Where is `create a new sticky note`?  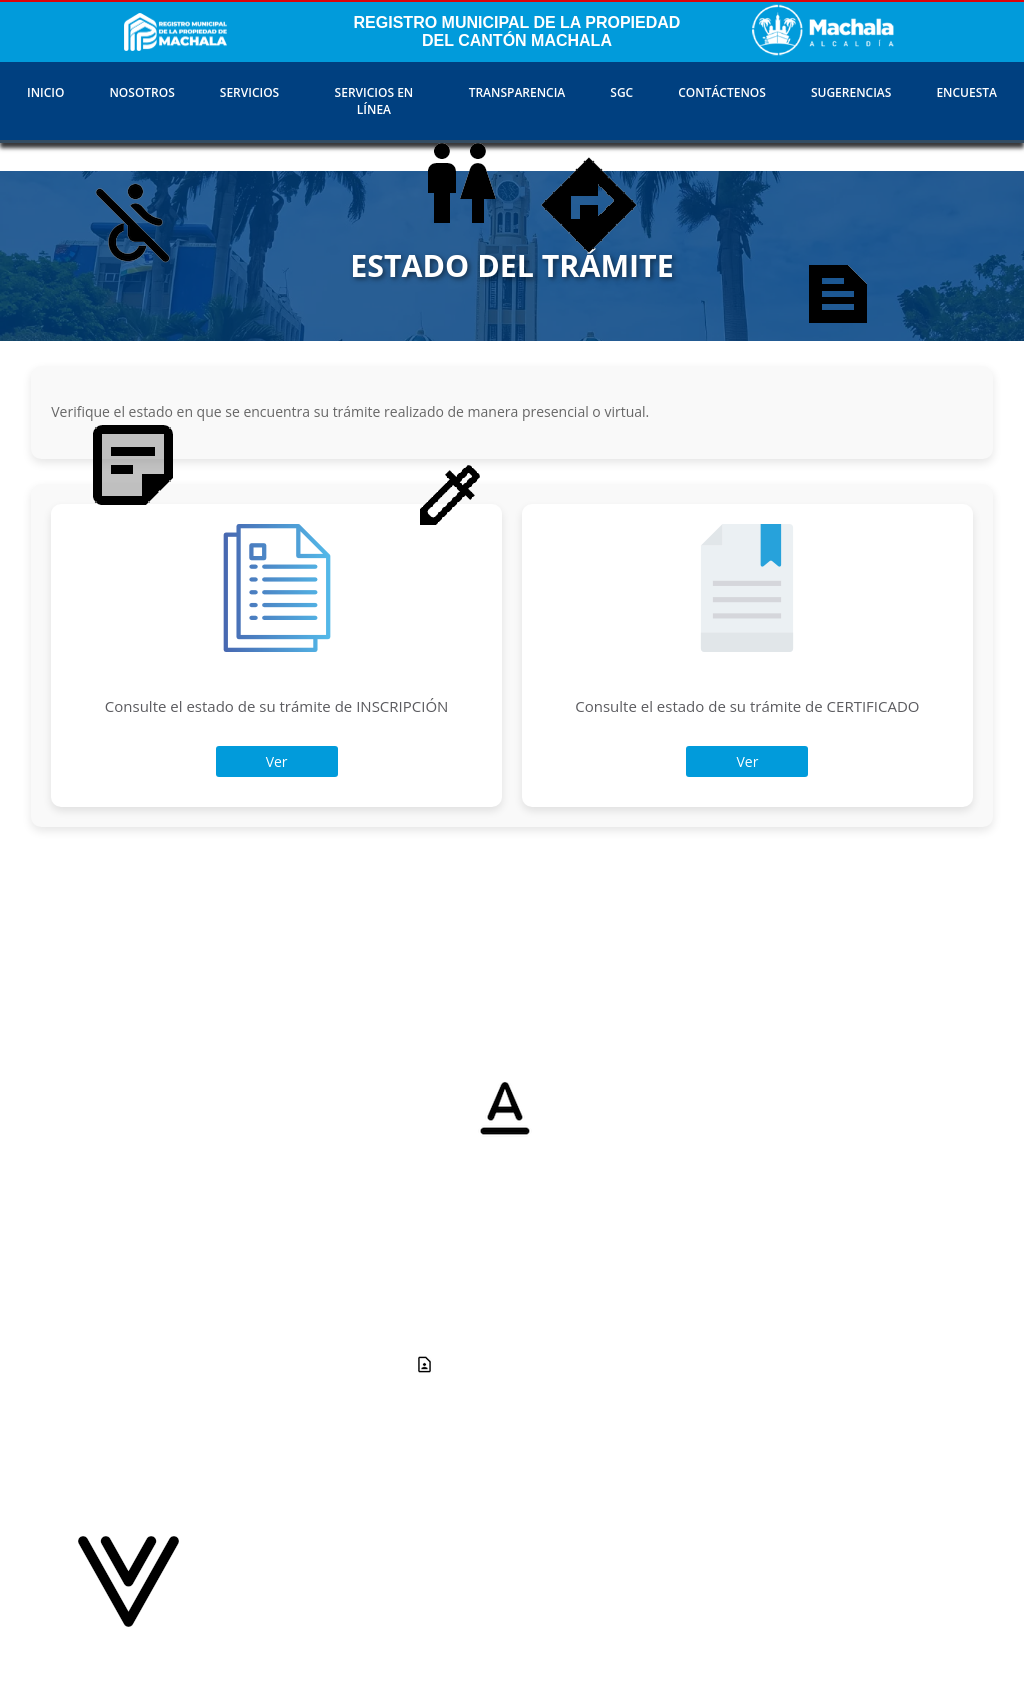
create a new sticky note is located at coordinates (133, 465).